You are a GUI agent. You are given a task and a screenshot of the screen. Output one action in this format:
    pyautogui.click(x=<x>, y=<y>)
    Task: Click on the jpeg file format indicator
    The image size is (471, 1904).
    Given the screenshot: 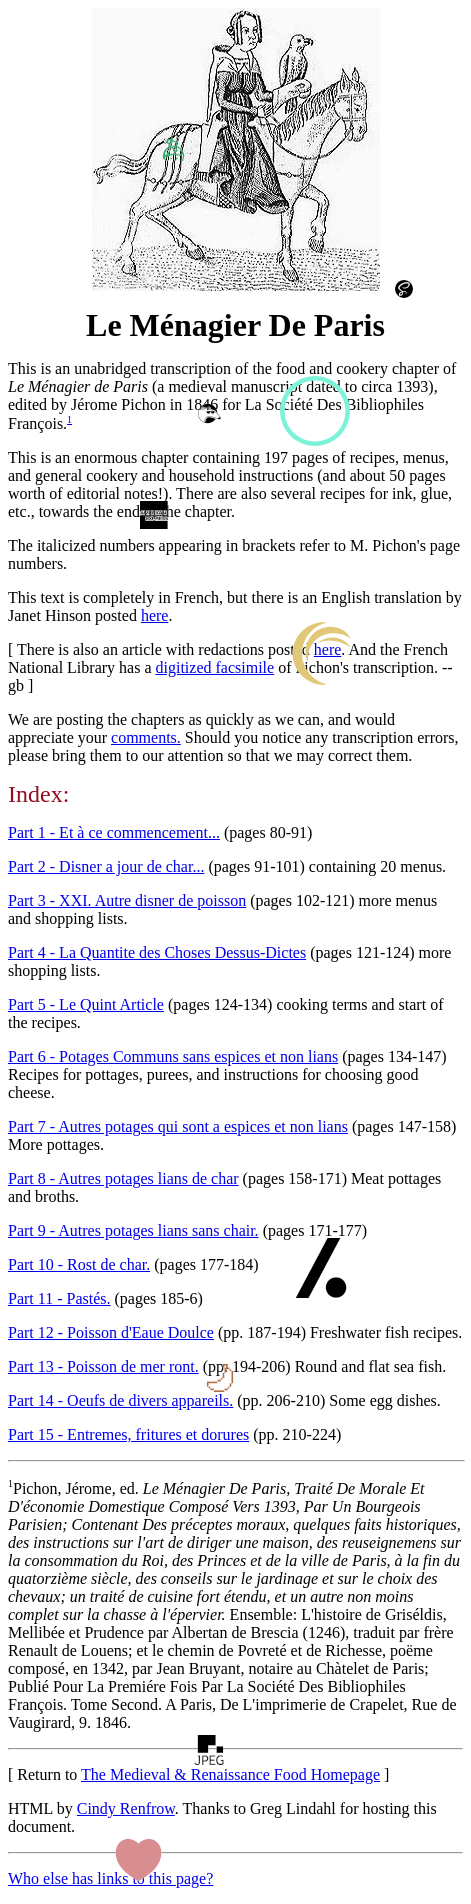 What is the action you would take?
    pyautogui.click(x=209, y=1750)
    